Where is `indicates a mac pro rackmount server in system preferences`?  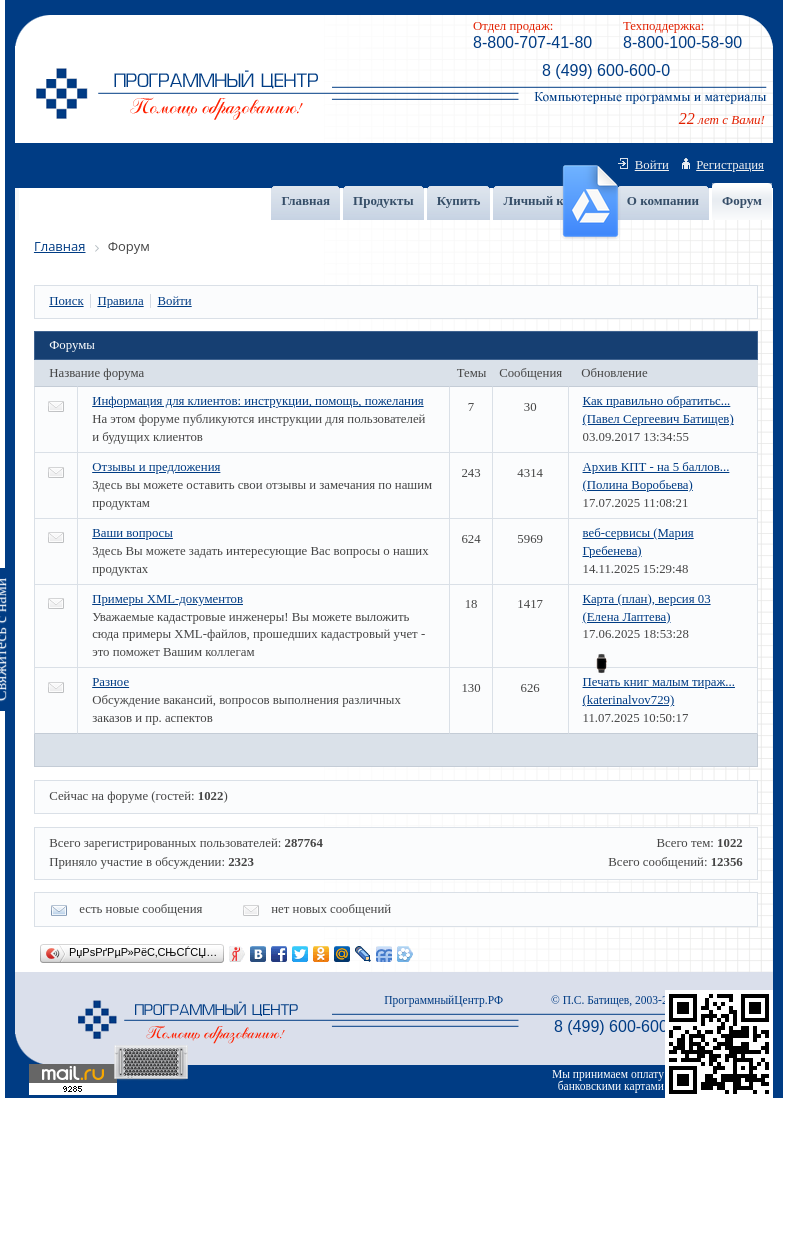
indicates a mac pro rackmount server in system preferences is located at coordinates (151, 1062).